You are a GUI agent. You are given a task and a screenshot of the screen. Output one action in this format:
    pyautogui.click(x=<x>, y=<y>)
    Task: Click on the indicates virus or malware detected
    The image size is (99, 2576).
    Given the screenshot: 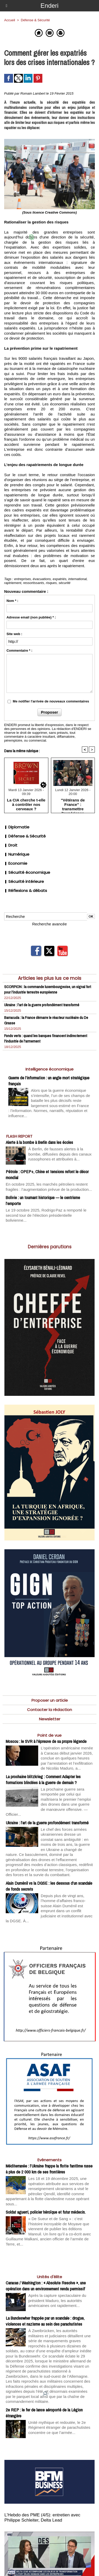 What is the action you would take?
    pyautogui.click(x=43, y=785)
    